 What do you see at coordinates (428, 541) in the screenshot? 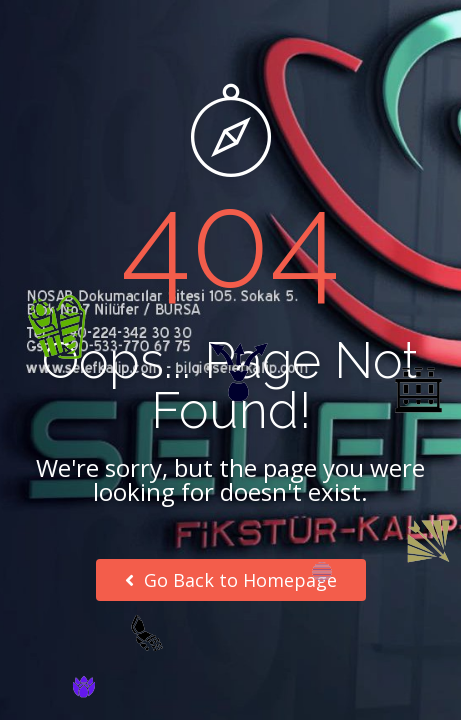
I see `activate piercing or armor-penetrating attack` at bounding box center [428, 541].